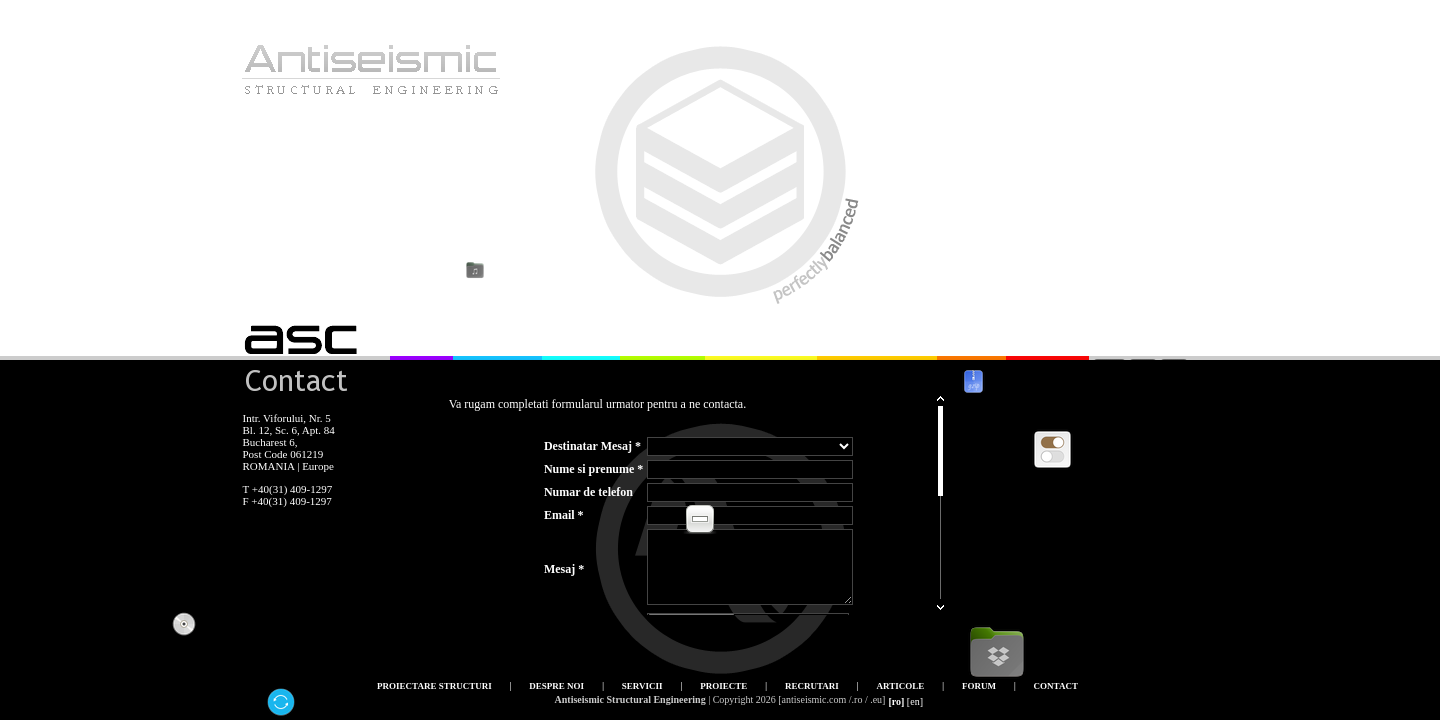  Describe the element at coordinates (1052, 449) in the screenshot. I see `open desktop preferences or settings` at that location.